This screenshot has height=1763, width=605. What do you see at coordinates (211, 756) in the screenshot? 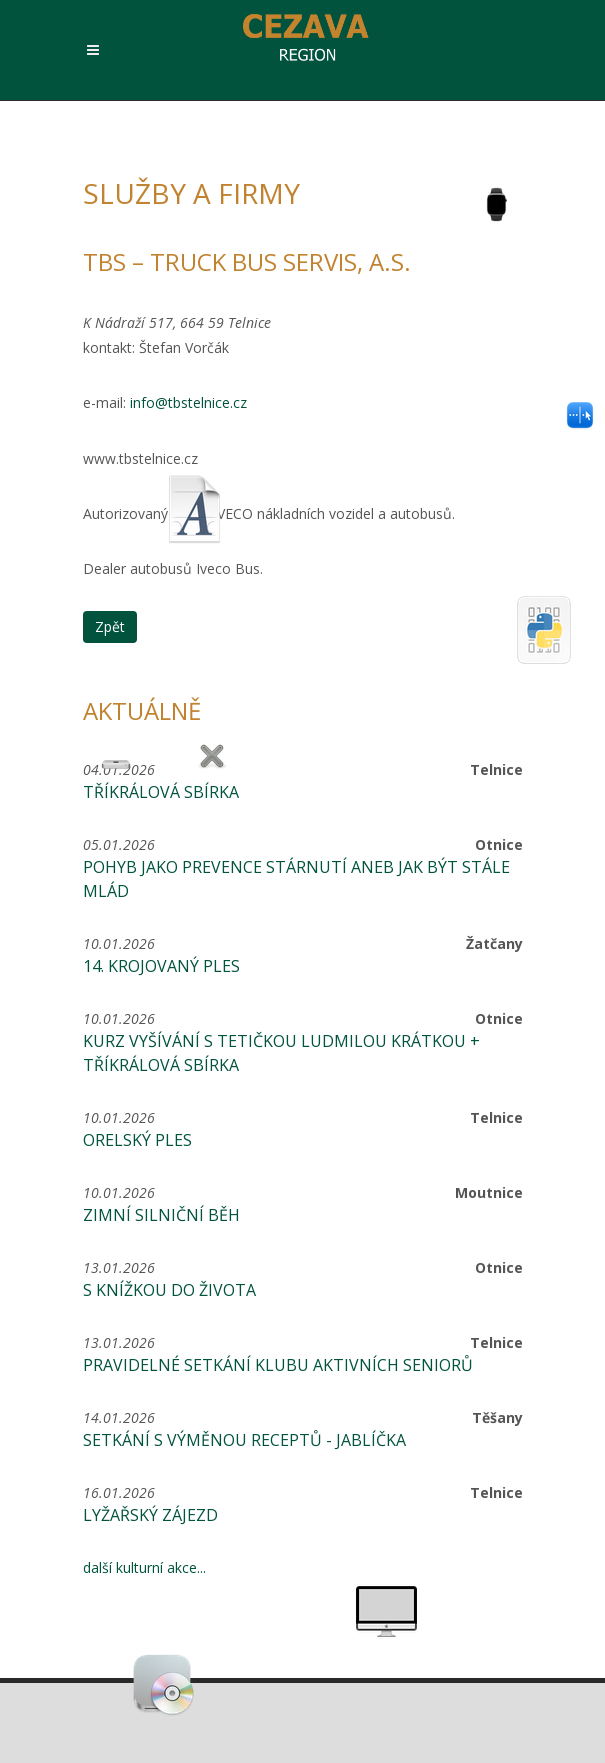
I see `close the current window` at bounding box center [211, 756].